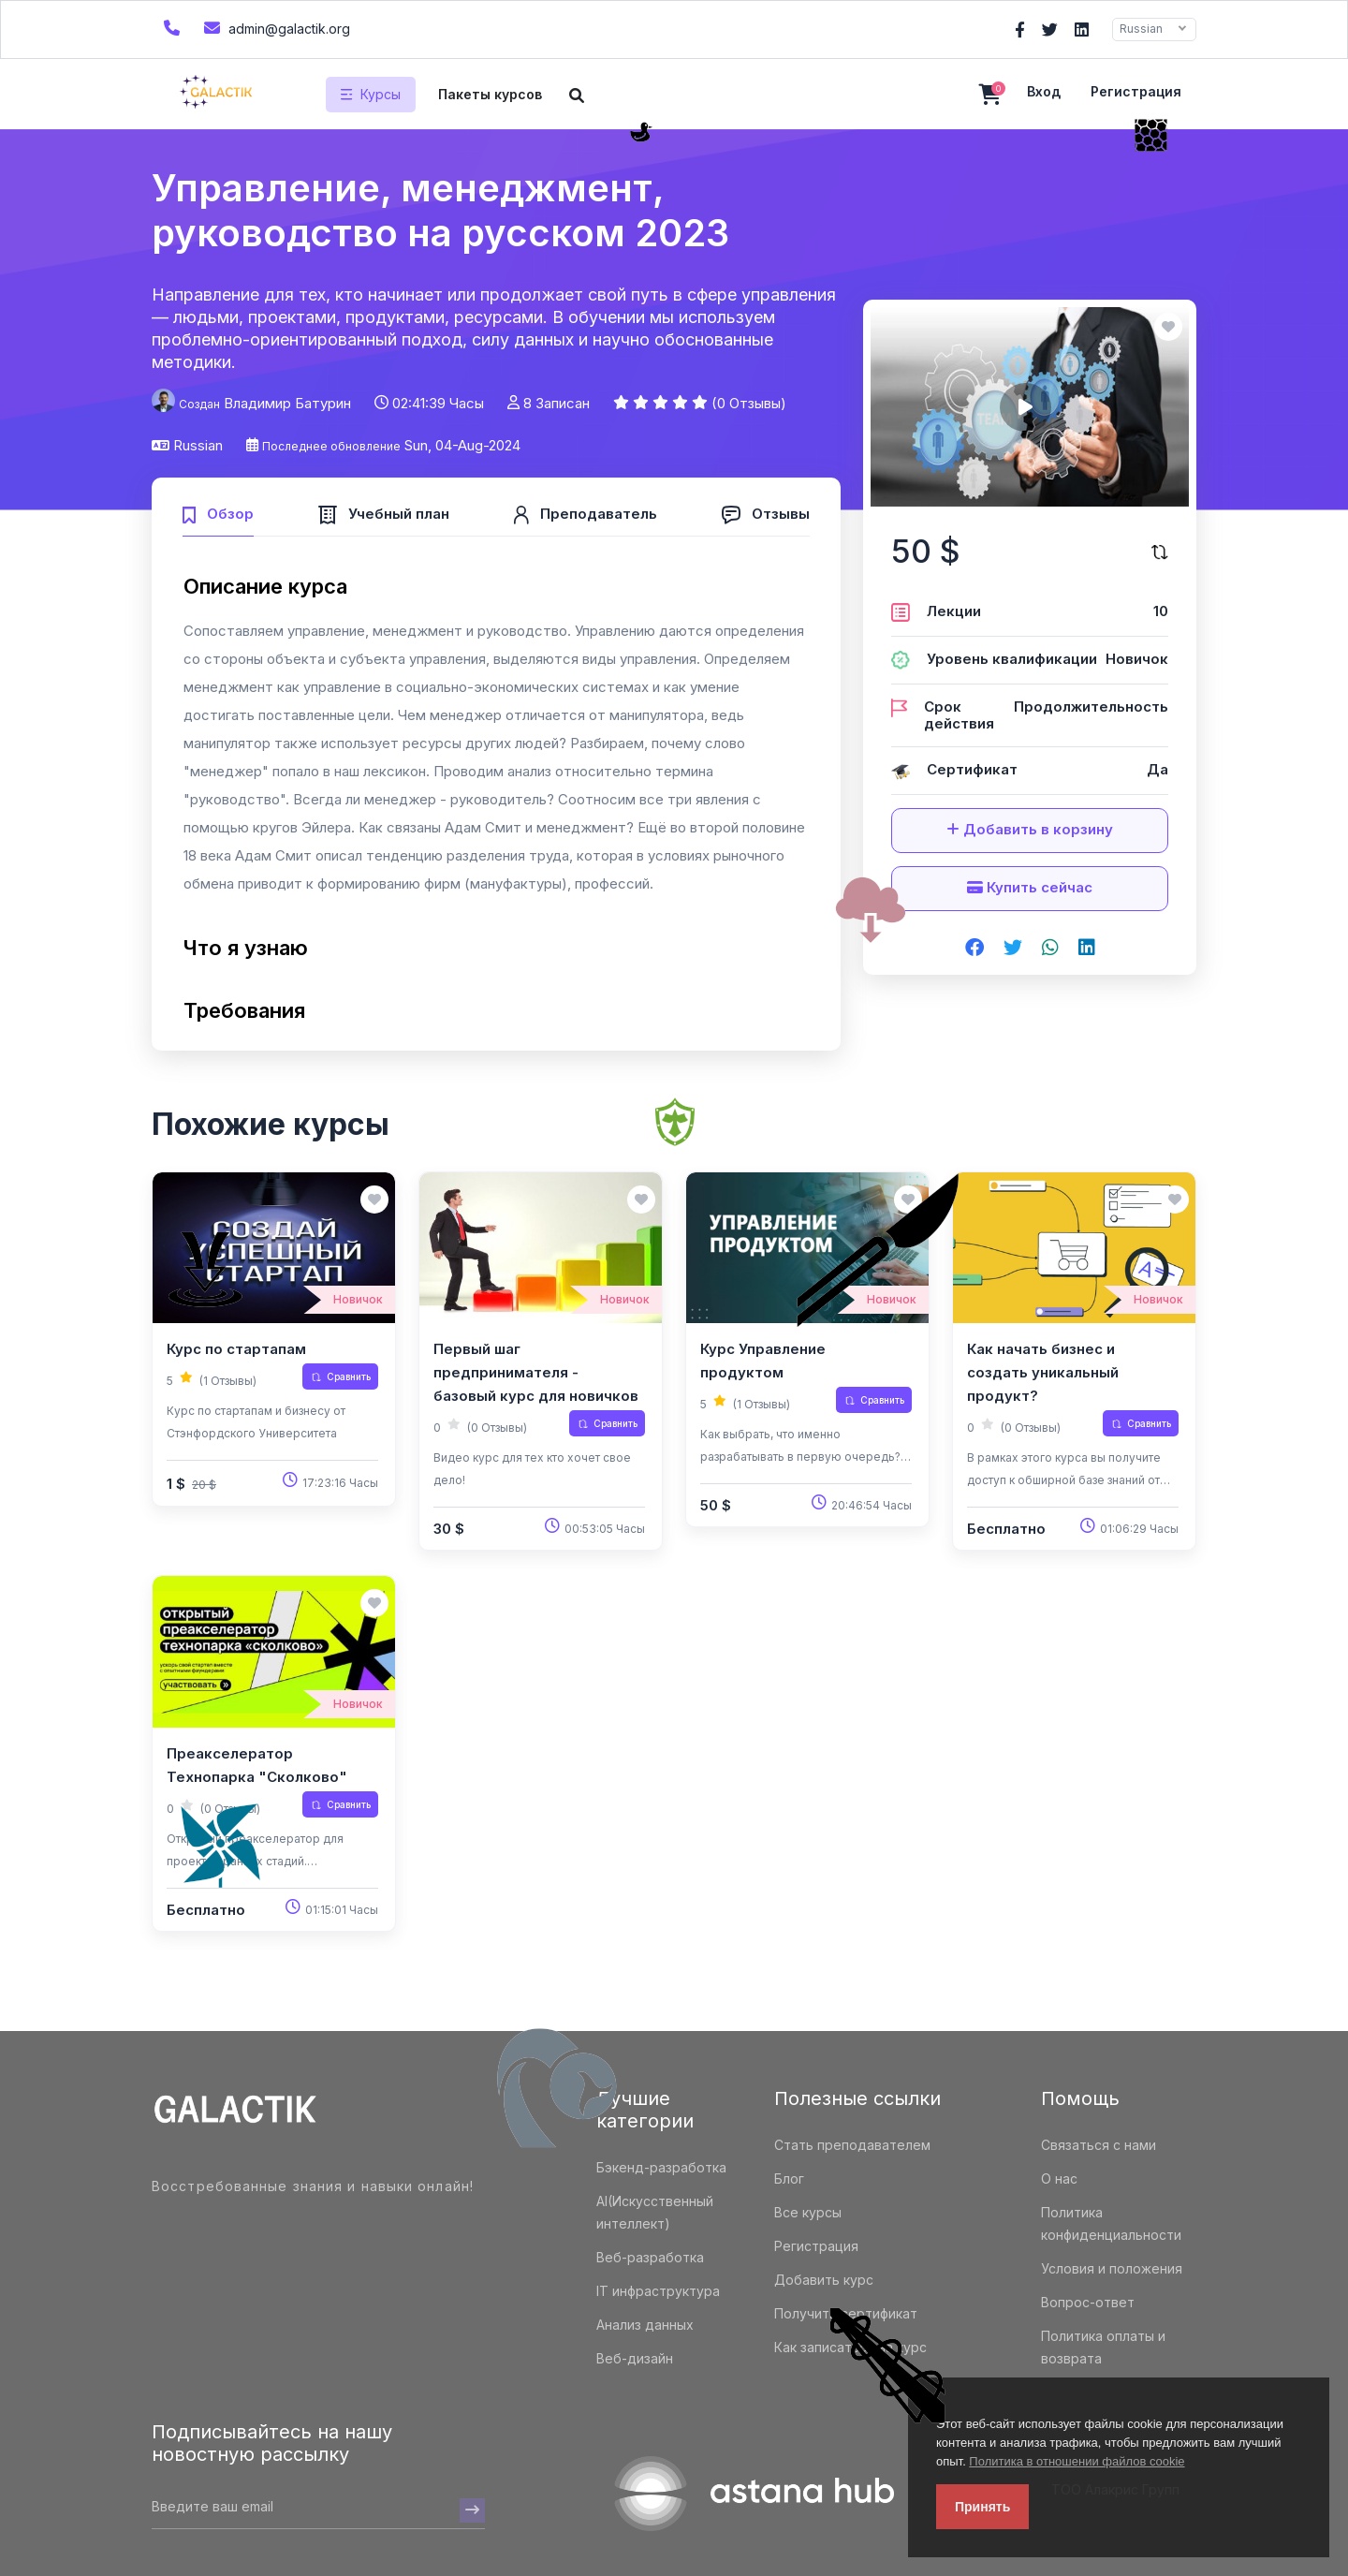 This screenshot has height=2576, width=1348. What do you see at coordinates (641, 132) in the screenshot?
I see `access bath time or kids' mode features` at bounding box center [641, 132].